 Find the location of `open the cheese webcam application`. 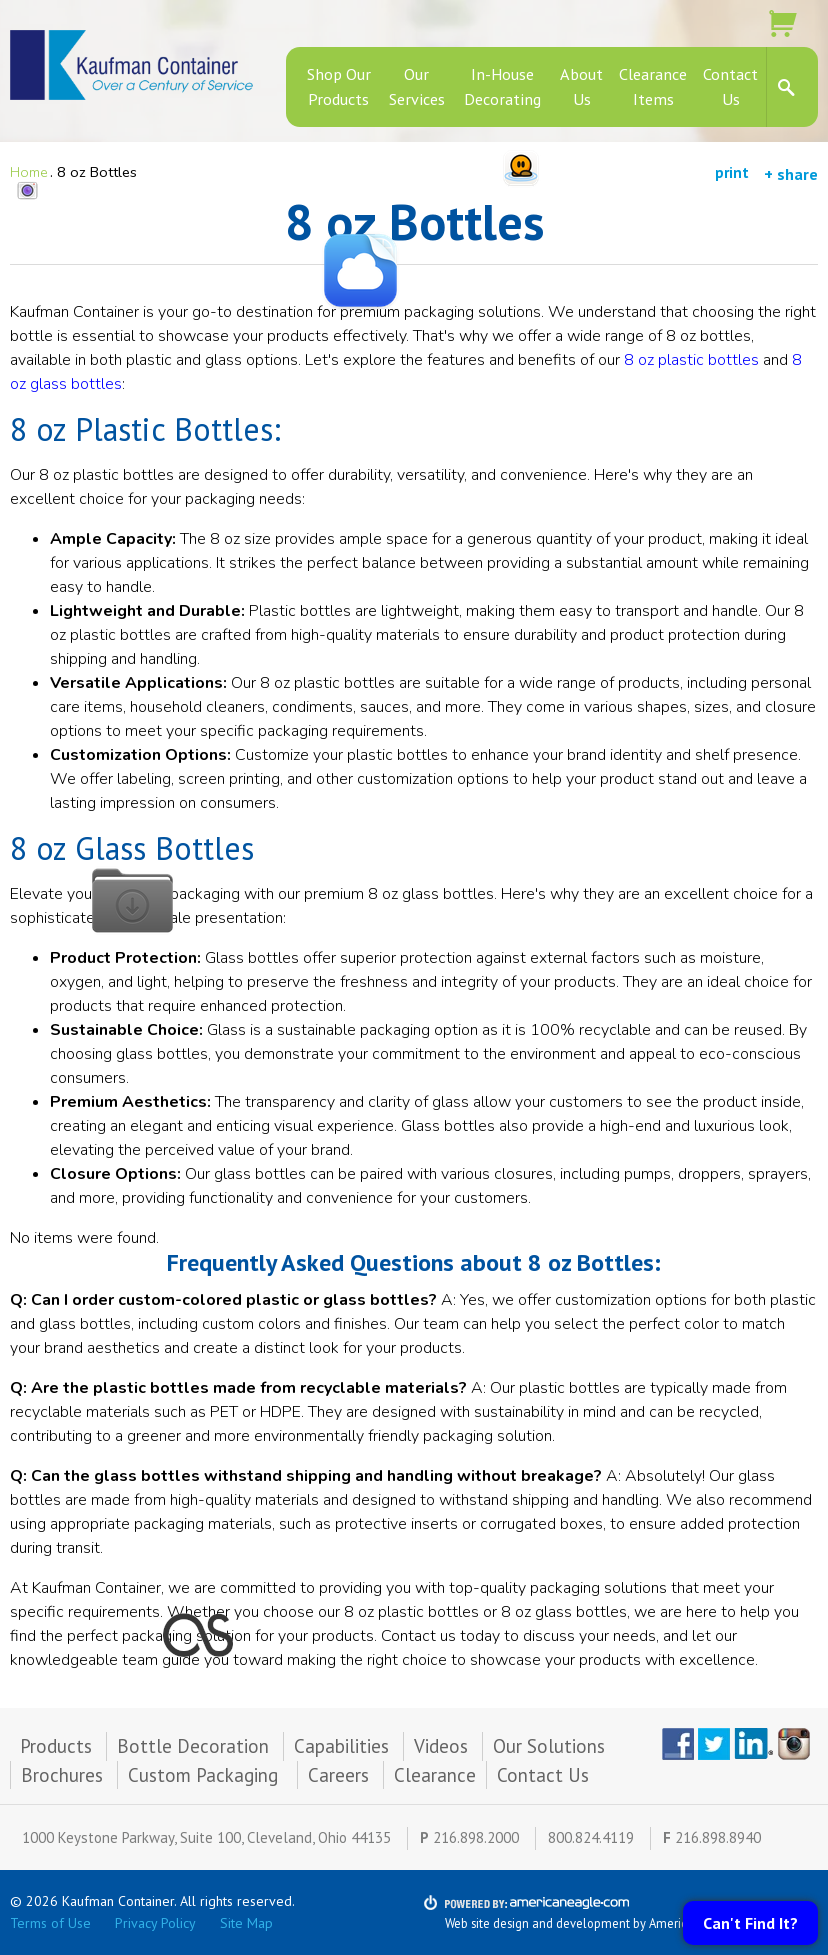

open the cheese webcam application is located at coordinates (27, 190).